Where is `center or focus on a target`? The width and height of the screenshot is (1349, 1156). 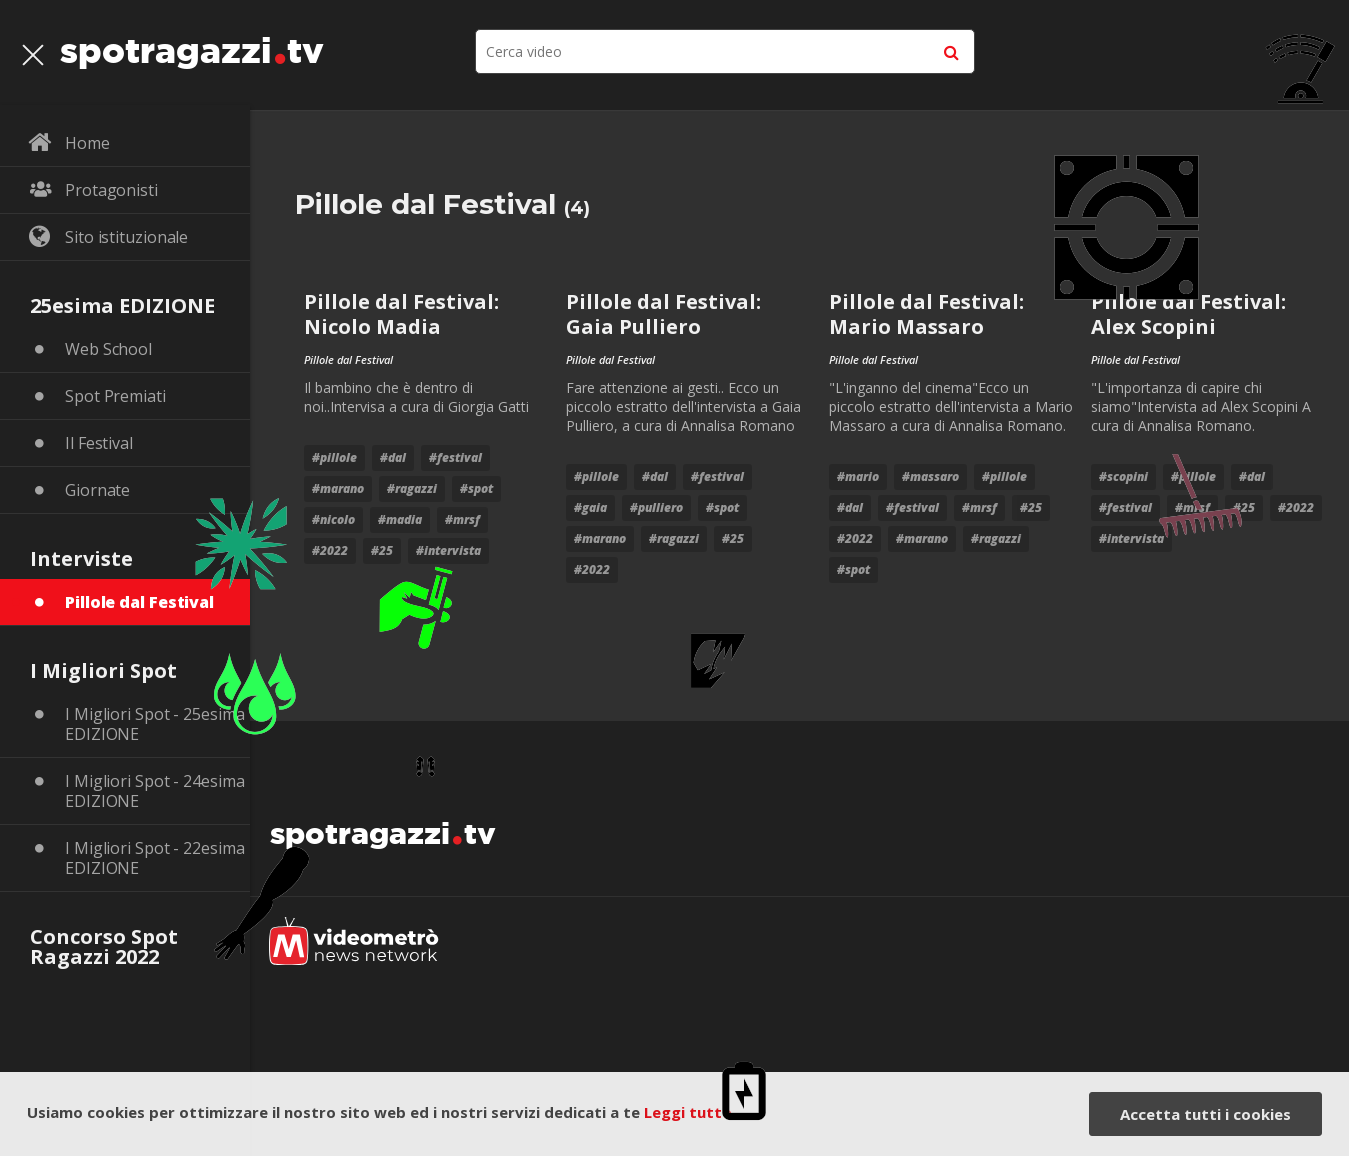 center or focus on a target is located at coordinates (1126, 227).